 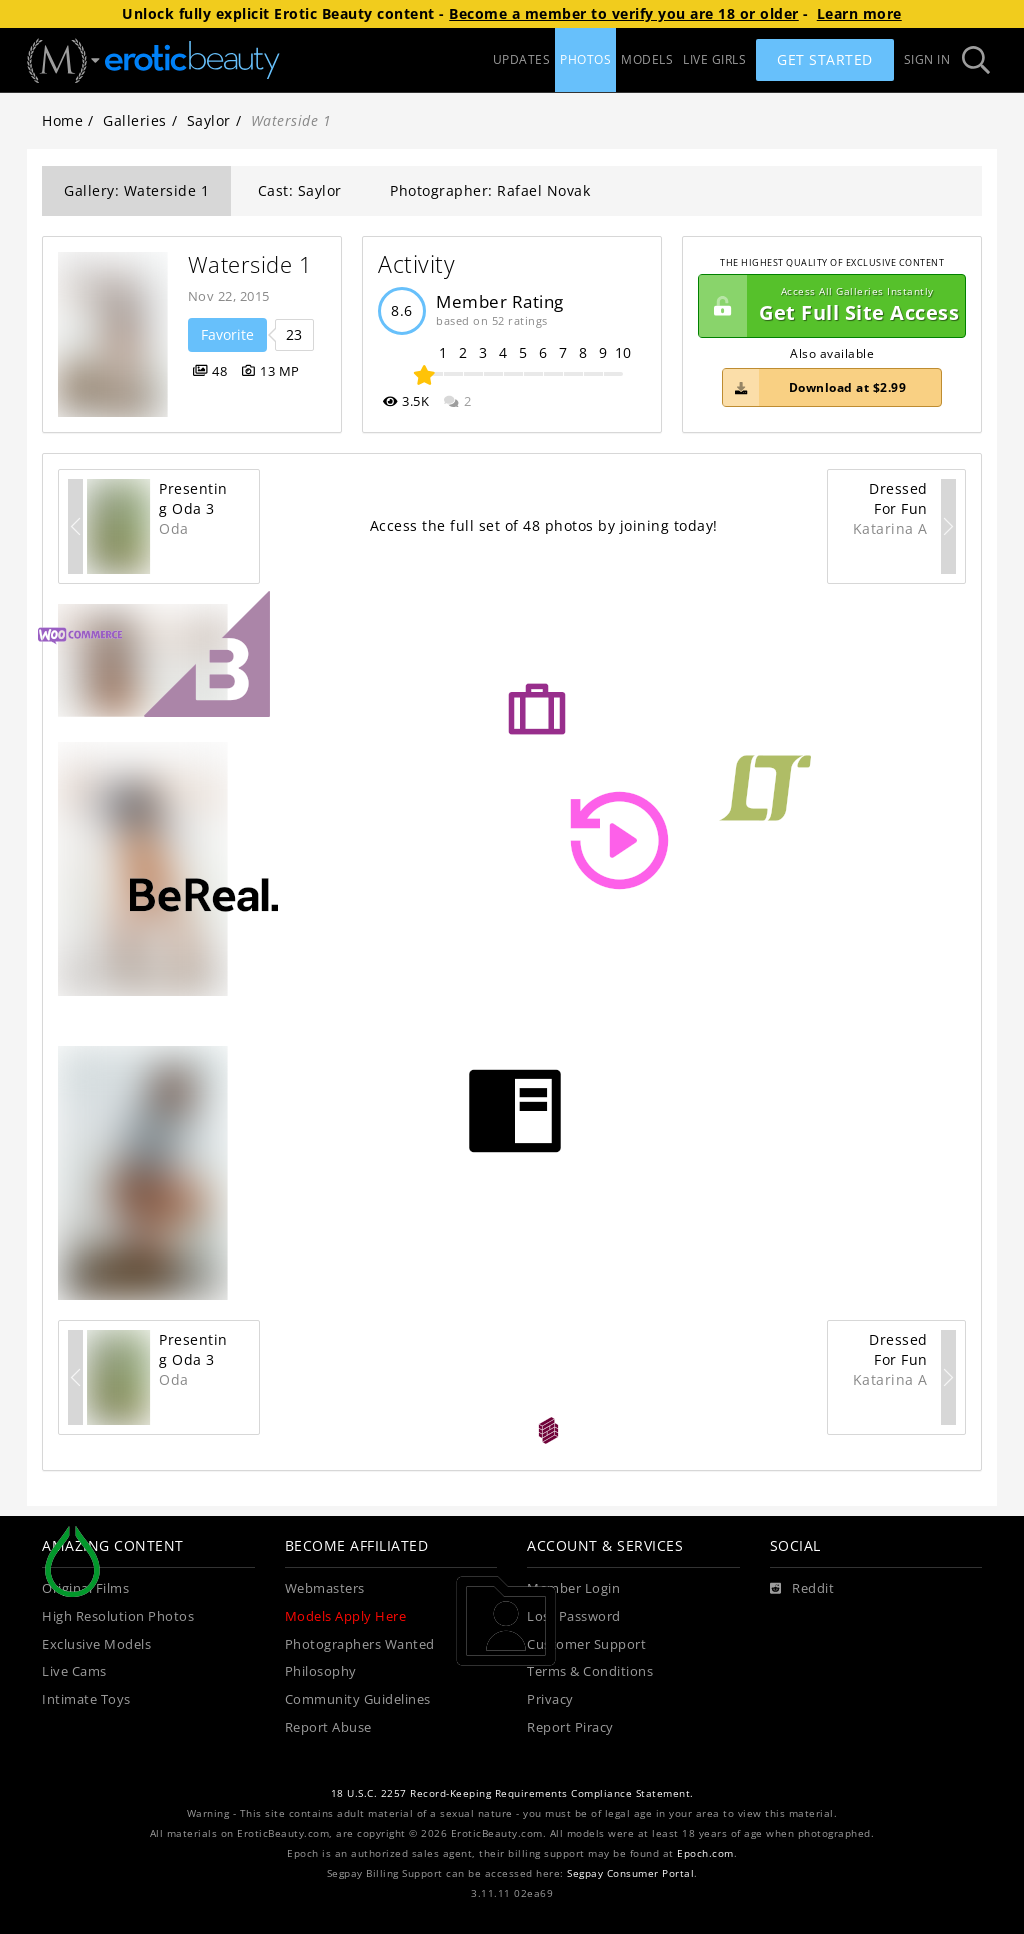 I want to click on Formik library logo, so click(x=548, y=1430).